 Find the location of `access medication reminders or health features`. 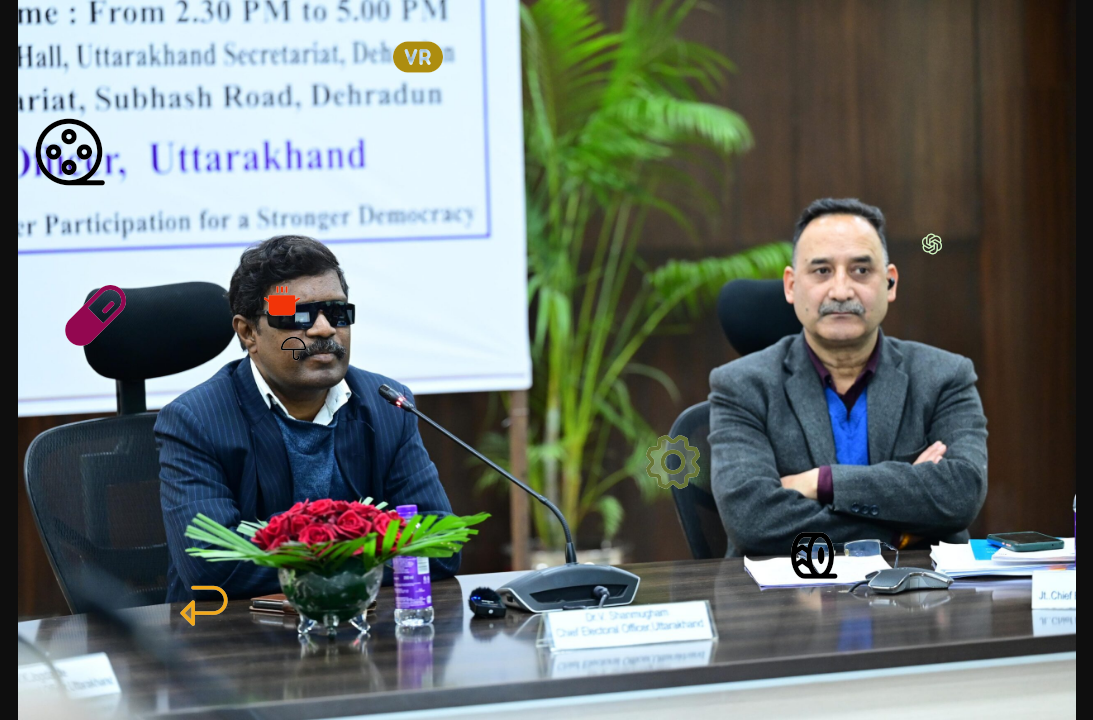

access medication reminders or health features is located at coordinates (95, 315).